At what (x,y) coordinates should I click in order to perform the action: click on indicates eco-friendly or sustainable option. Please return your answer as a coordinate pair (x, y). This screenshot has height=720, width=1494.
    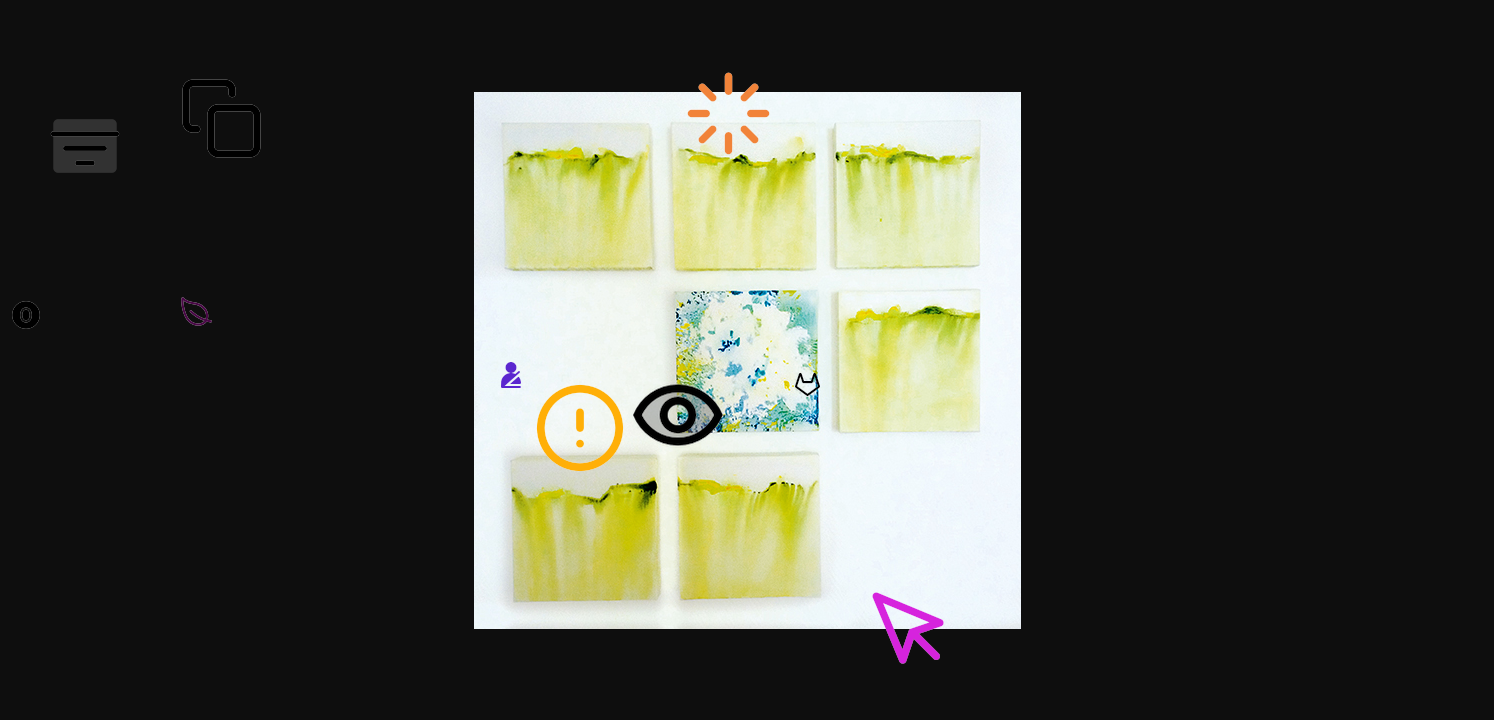
    Looking at the image, I should click on (196, 311).